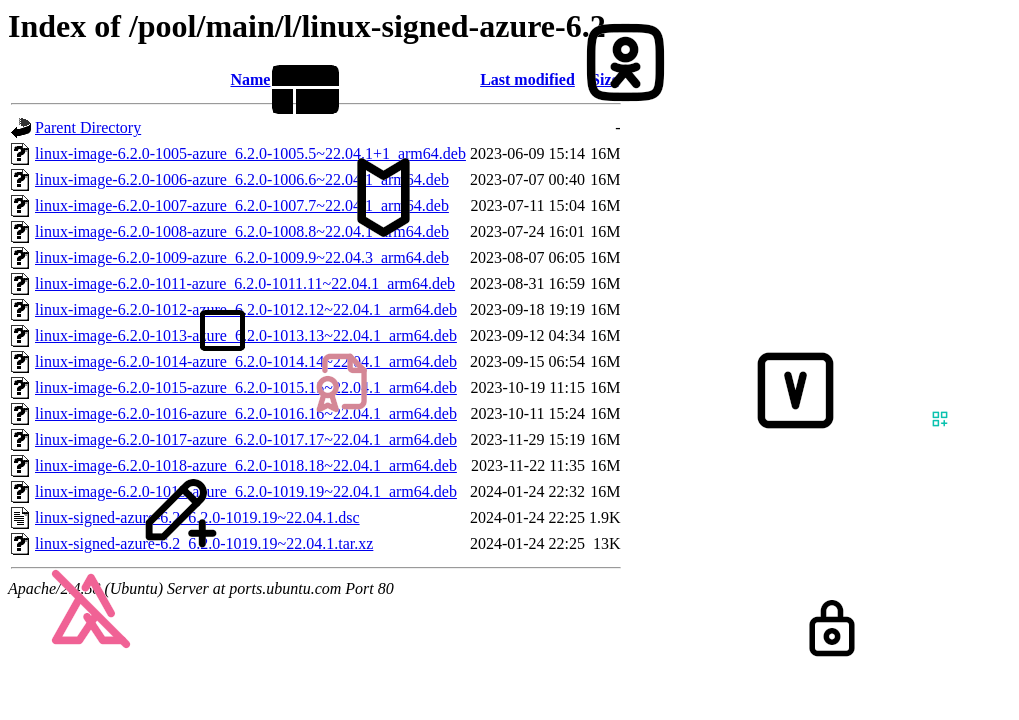 The width and height of the screenshot is (1019, 720). Describe the element at coordinates (344, 381) in the screenshot. I see `view certified or verified document` at that location.